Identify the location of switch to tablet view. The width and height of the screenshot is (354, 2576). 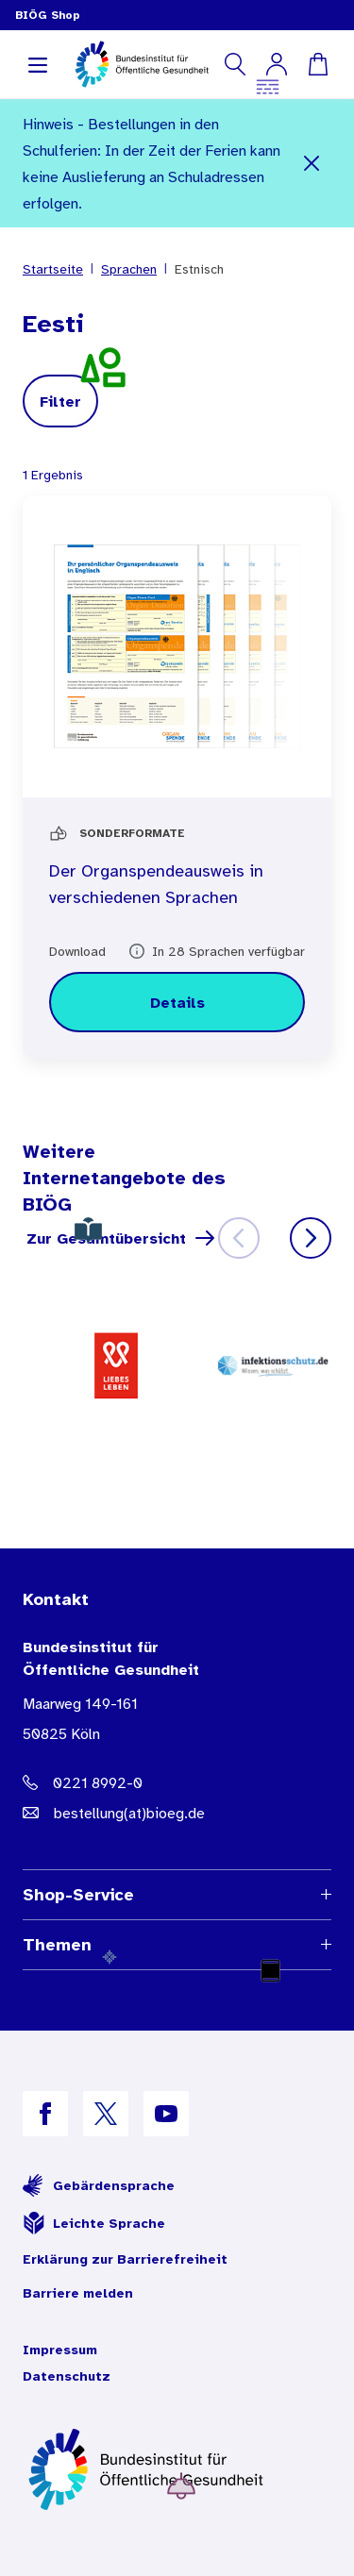
(270, 1970).